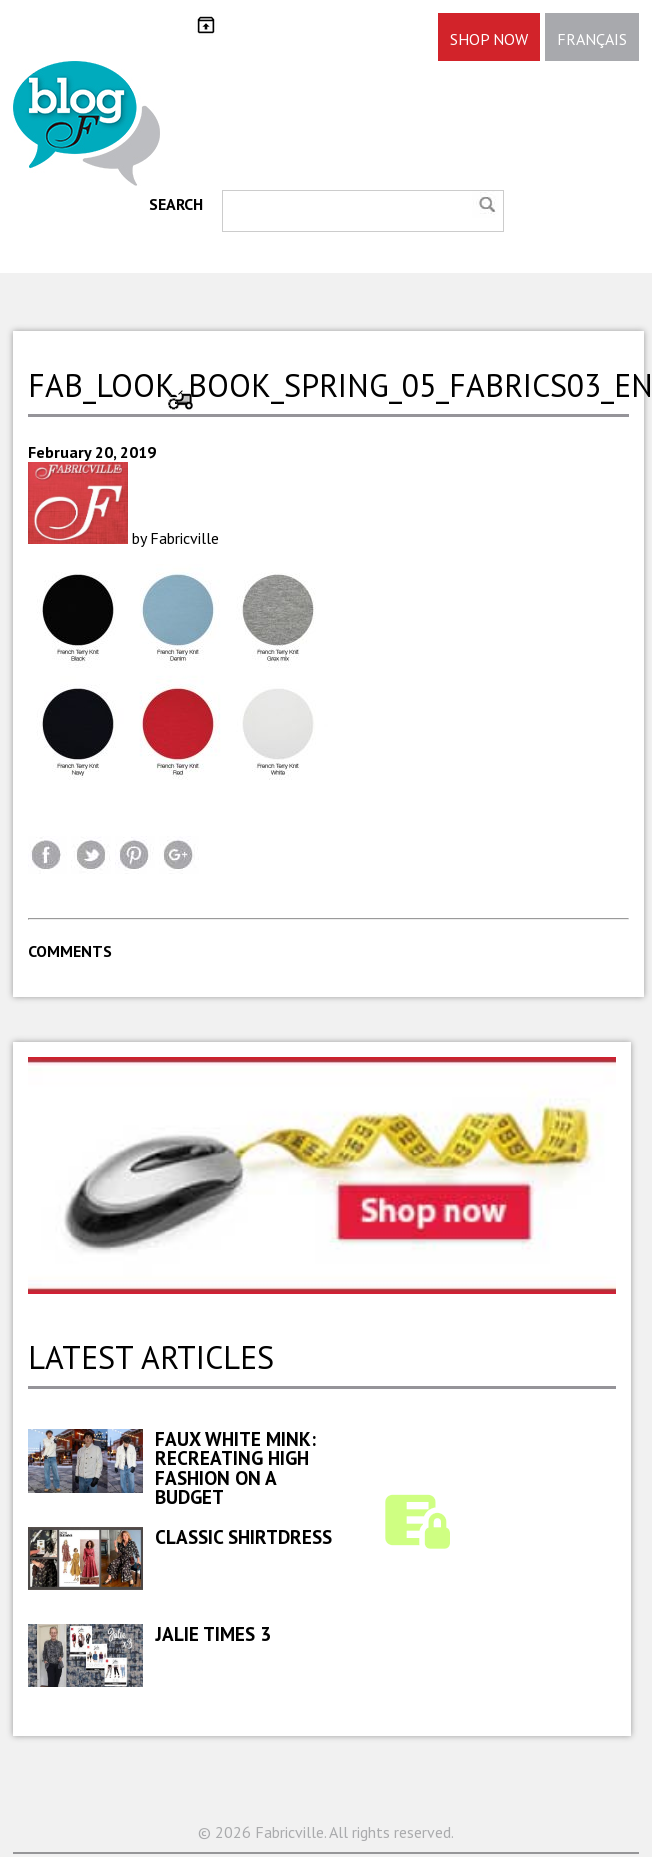 This screenshot has width=652, height=1857. Describe the element at coordinates (180, 400) in the screenshot. I see `access agricultural or farming features` at that location.